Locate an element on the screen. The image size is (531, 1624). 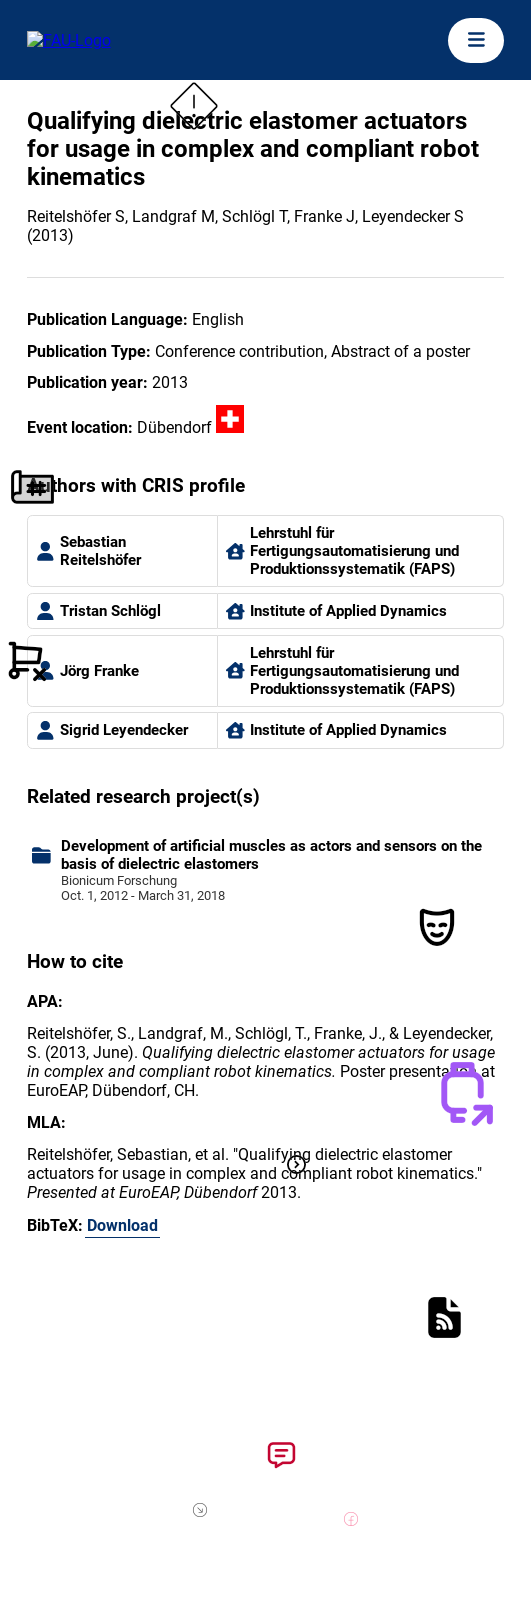
view project blueprints or technical plans is located at coordinates (32, 488).